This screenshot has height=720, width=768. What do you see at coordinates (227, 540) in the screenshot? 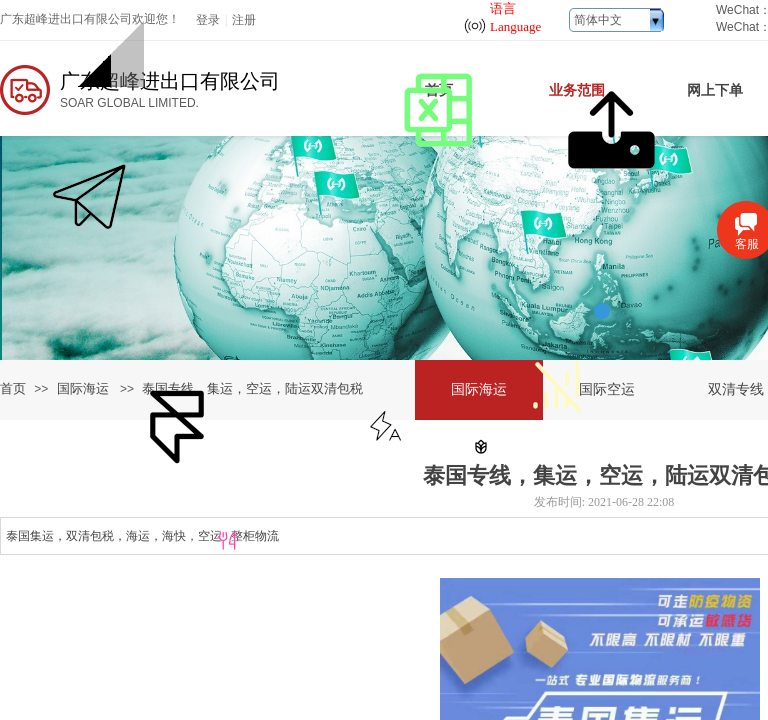
I see `browse nearby restaurants or dining options` at bounding box center [227, 540].